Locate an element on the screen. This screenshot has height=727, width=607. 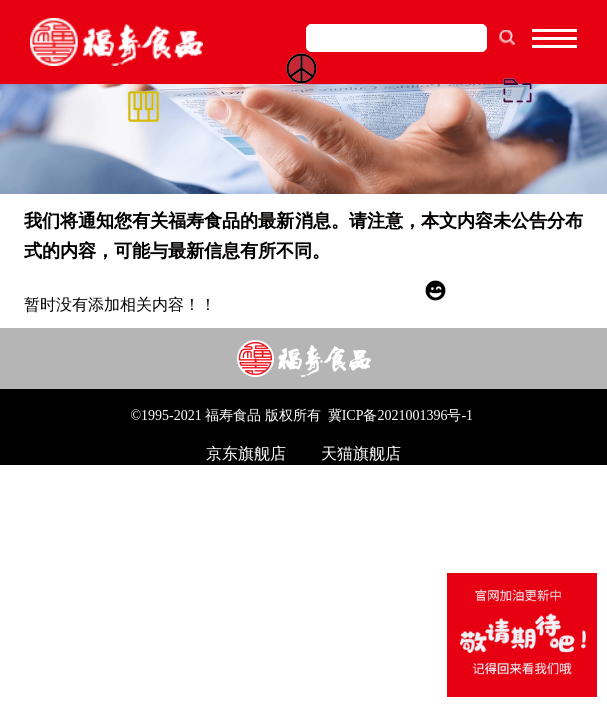
indicates peaceful or non-violent content is located at coordinates (301, 68).